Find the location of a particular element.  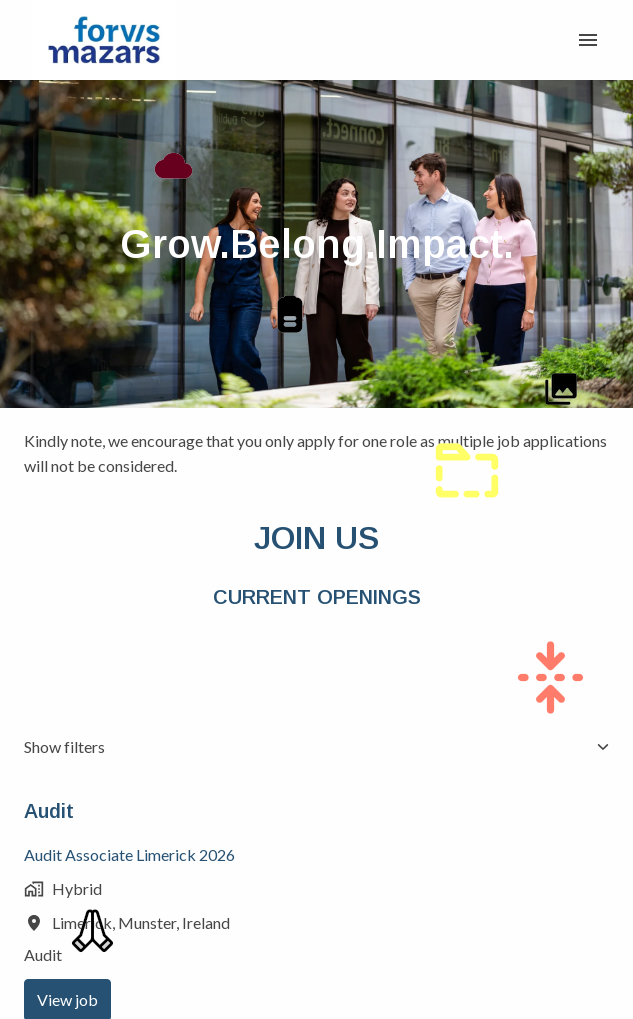

collapse or fold content section is located at coordinates (550, 677).